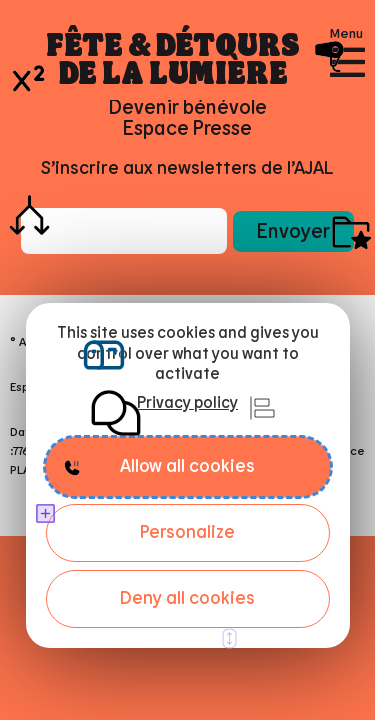 This screenshot has width=375, height=720. What do you see at coordinates (262, 408) in the screenshot?
I see `align text to the left margin` at bounding box center [262, 408].